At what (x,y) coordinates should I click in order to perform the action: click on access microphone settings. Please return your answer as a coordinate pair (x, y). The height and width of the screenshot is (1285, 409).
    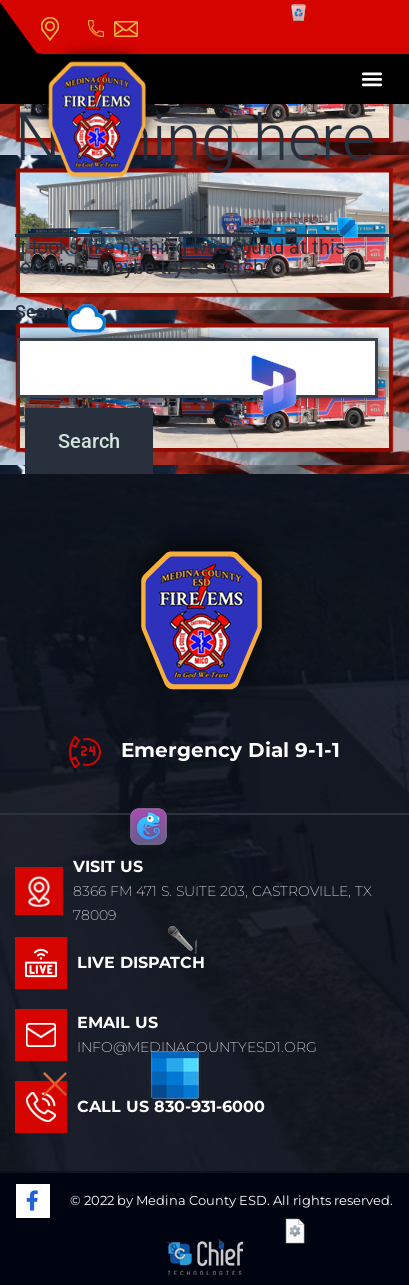
    Looking at the image, I should click on (182, 940).